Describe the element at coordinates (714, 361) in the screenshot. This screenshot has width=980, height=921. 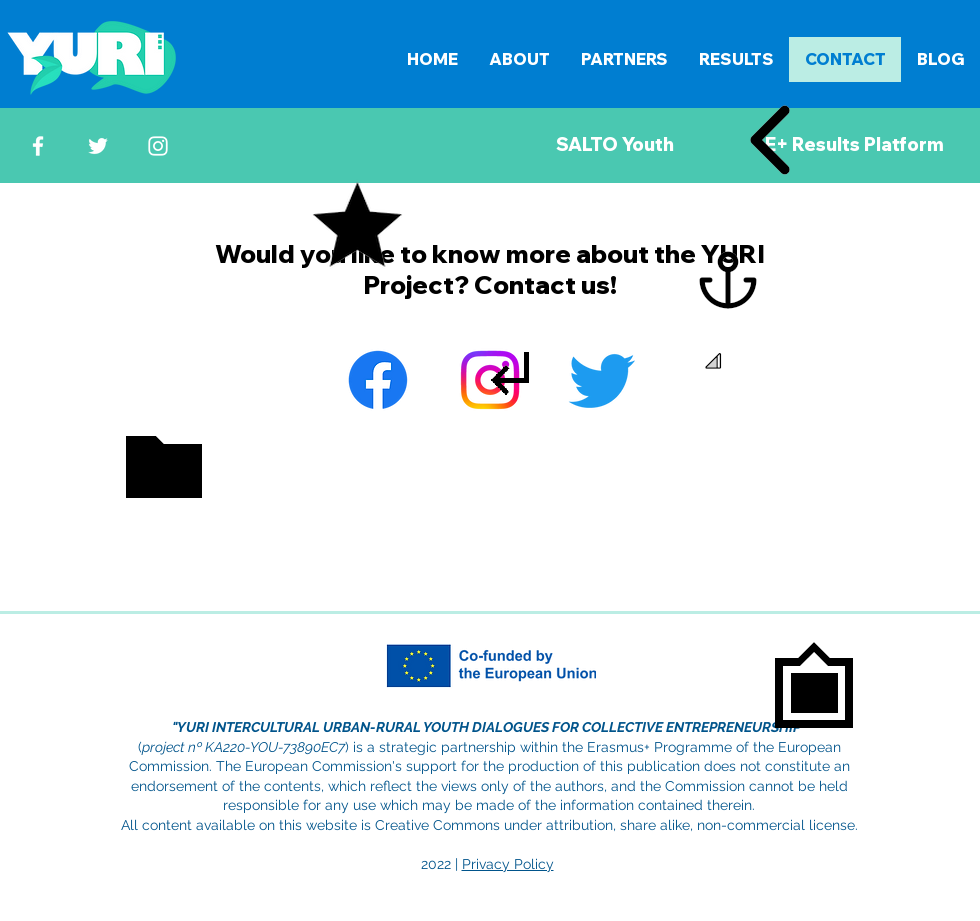
I see `indicates strong cellular network signal` at that location.